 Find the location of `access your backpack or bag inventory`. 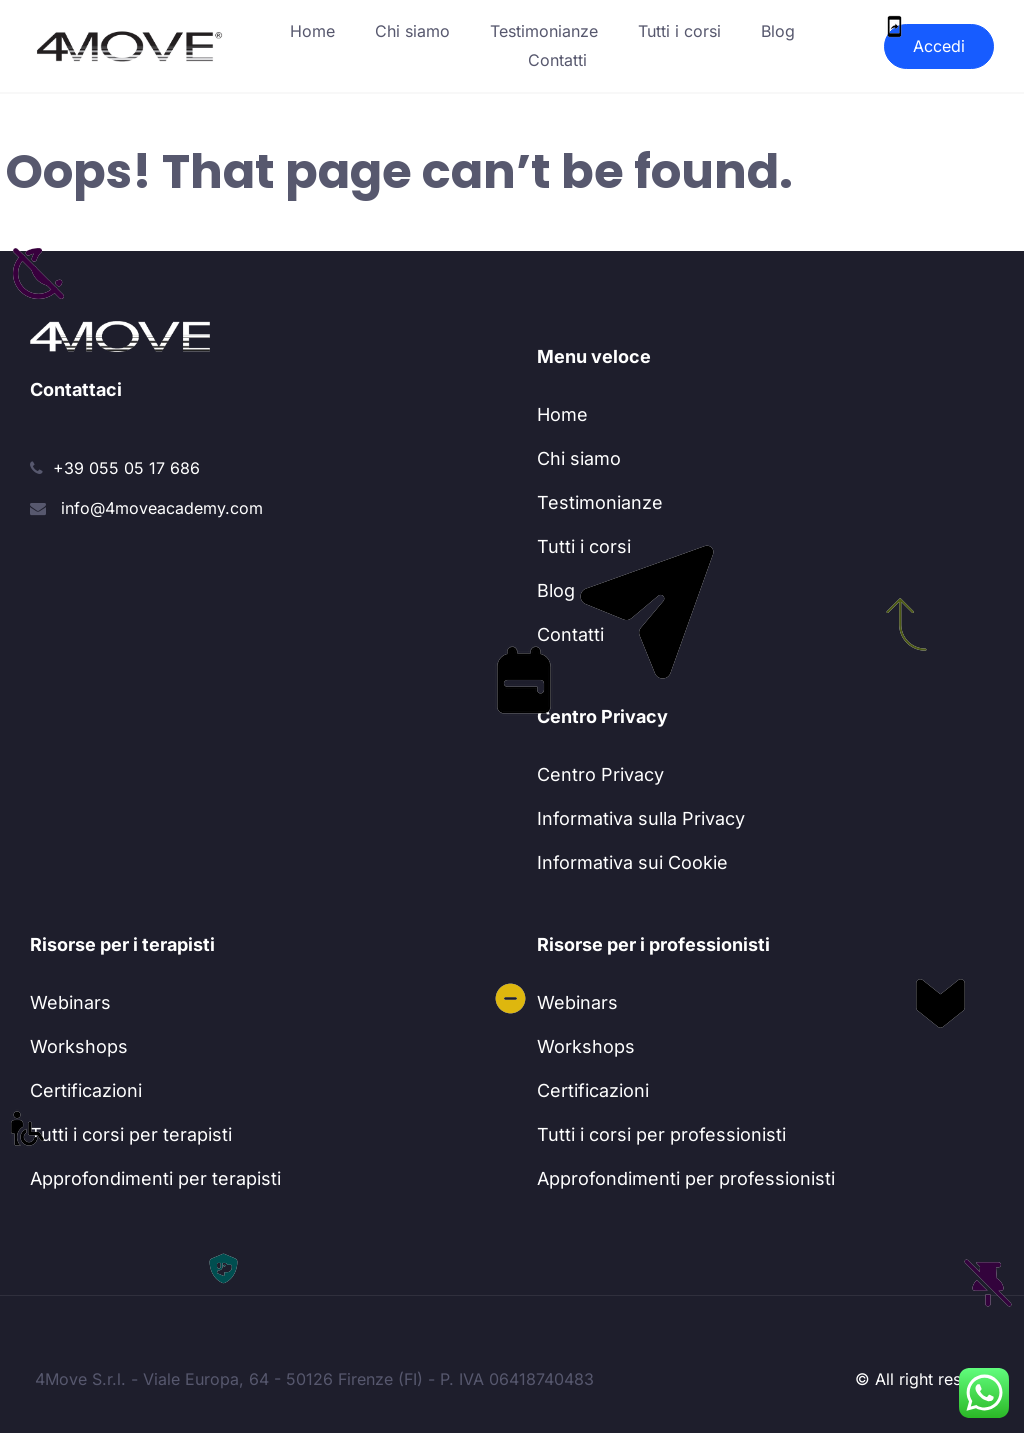

access your backpack or bag inventory is located at coordinates (524, 680).